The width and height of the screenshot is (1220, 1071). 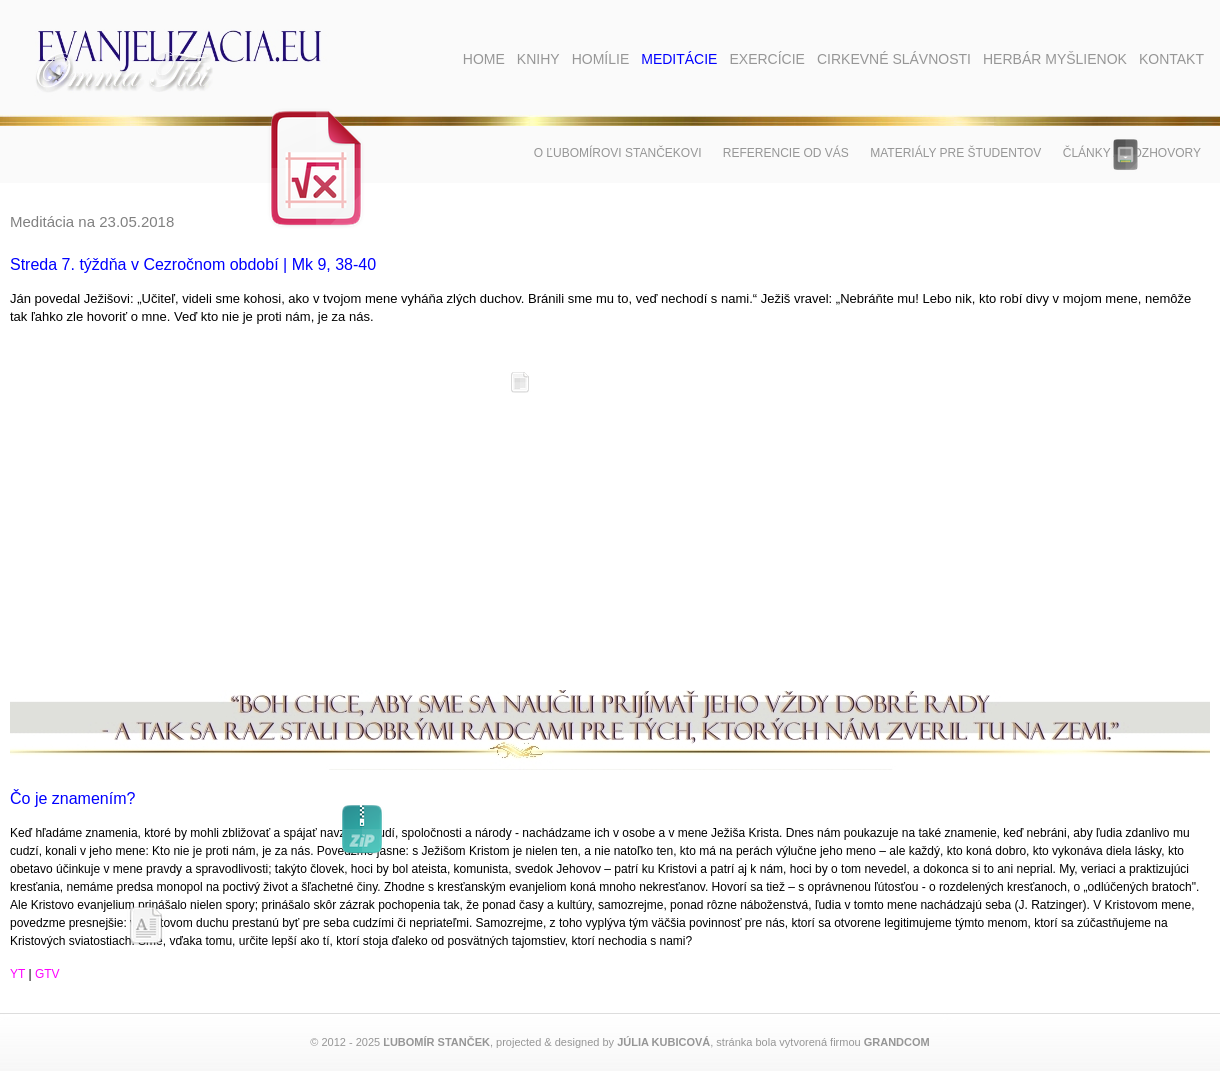 I want to click on compressed zip file, so click(x=362, y=829).